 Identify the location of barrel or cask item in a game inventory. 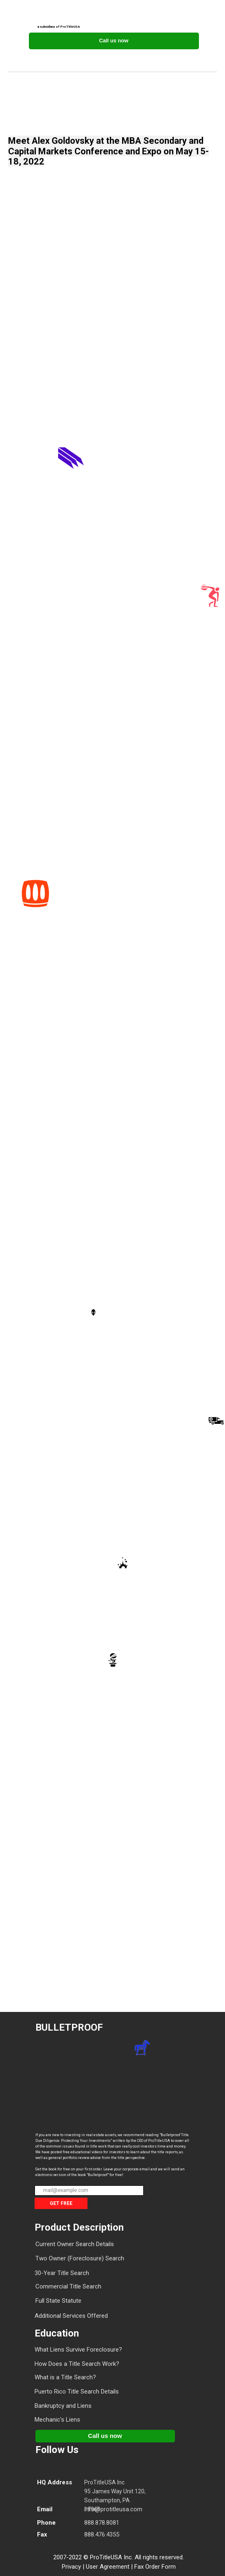
(35, 894).